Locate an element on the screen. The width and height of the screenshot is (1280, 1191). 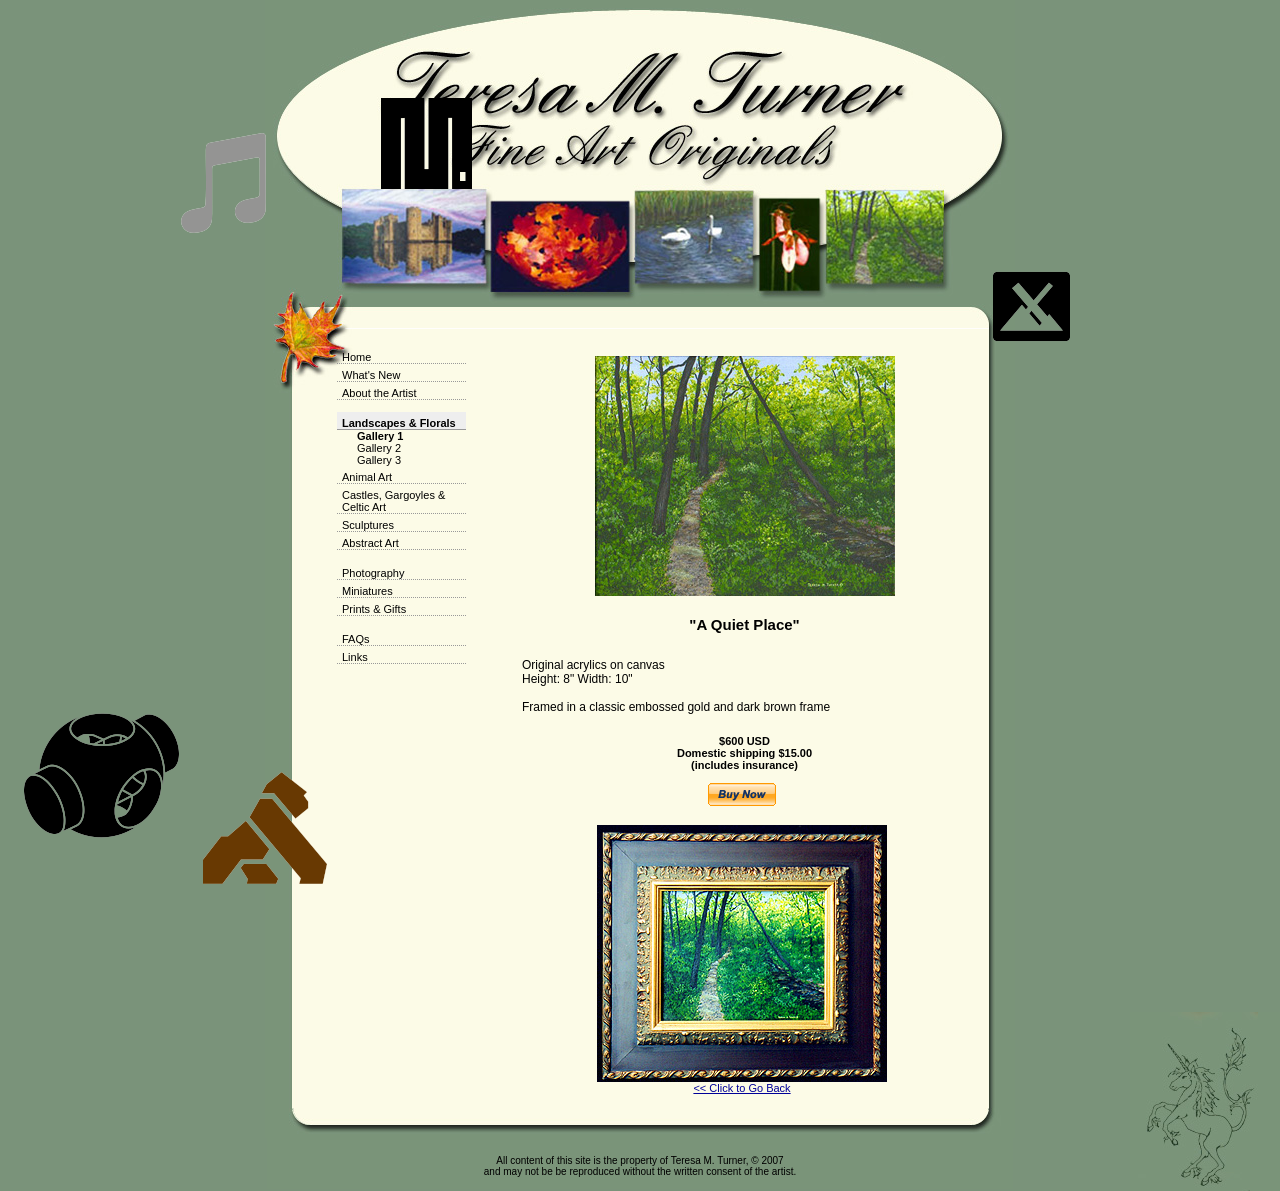
micropython programming language logo is located at coordinates (426, 143).